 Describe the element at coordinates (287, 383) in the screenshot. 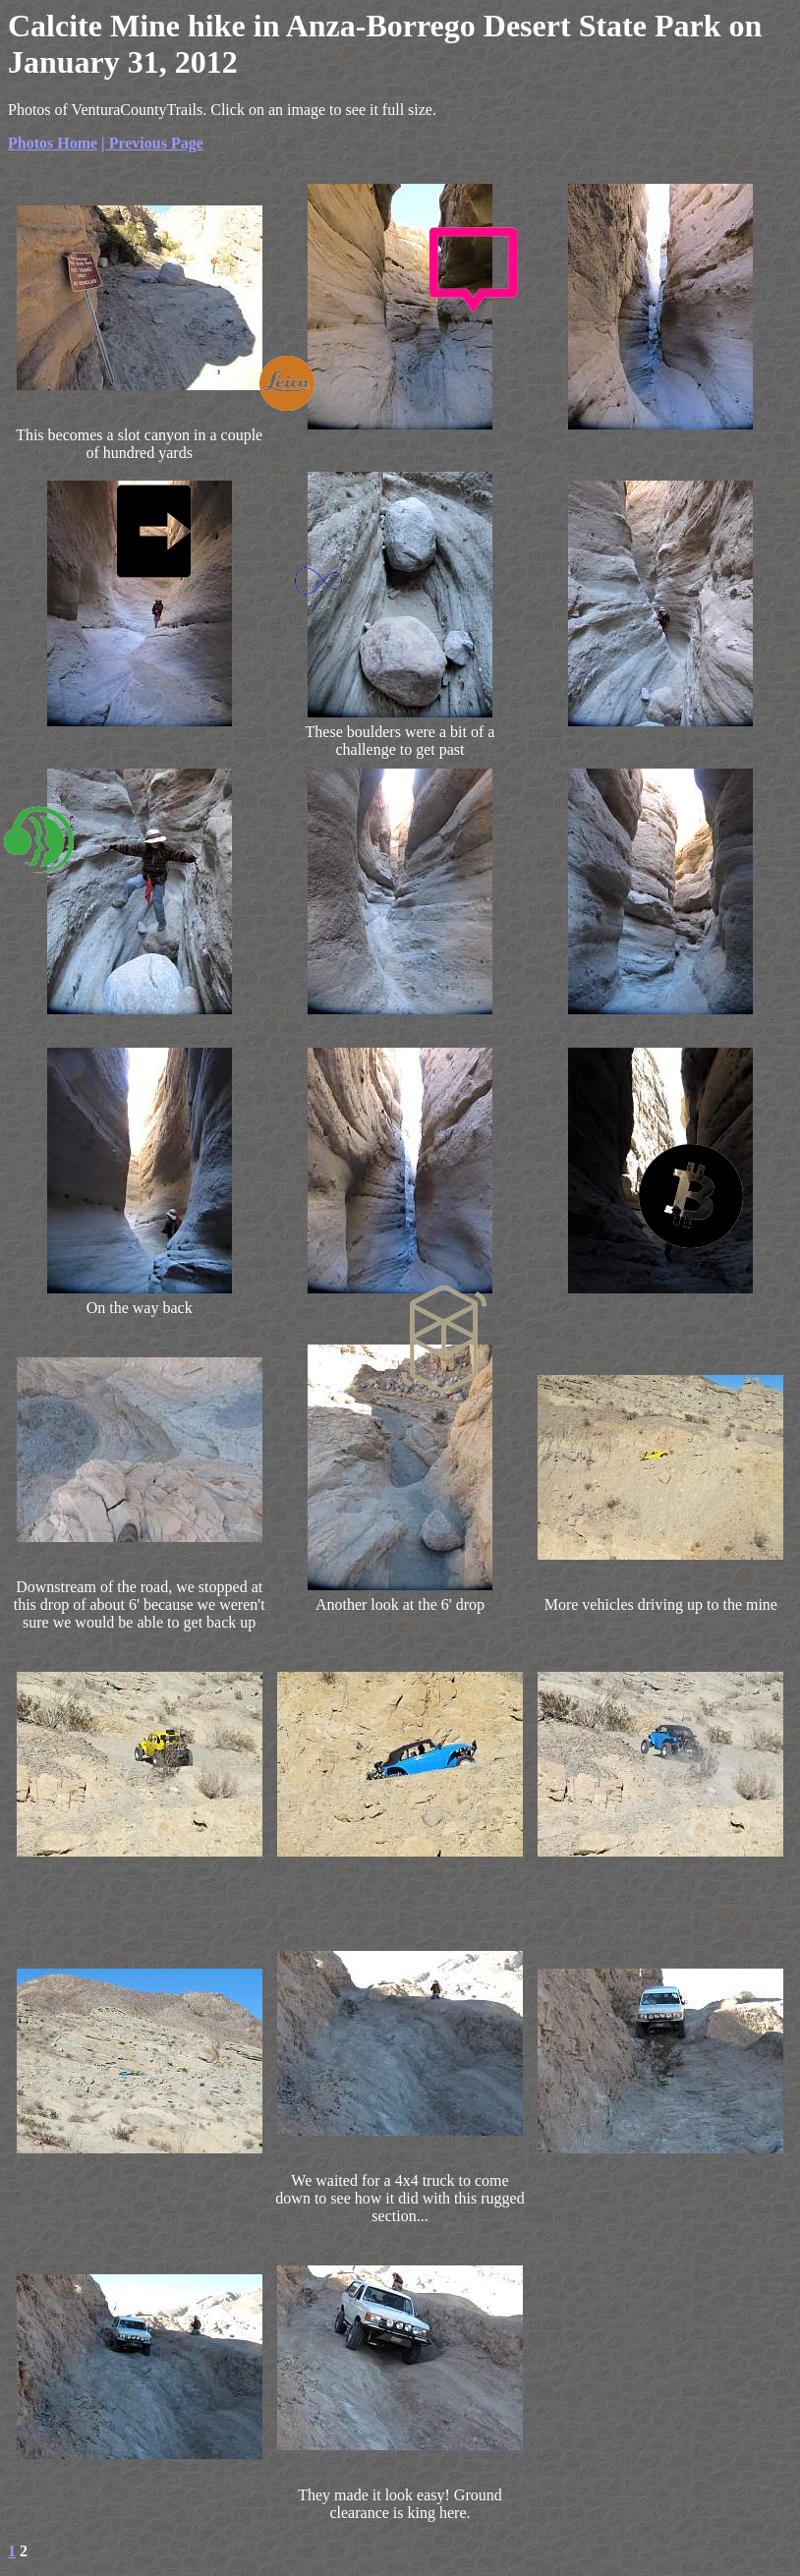

I see `leica camera brand logo` at that location.